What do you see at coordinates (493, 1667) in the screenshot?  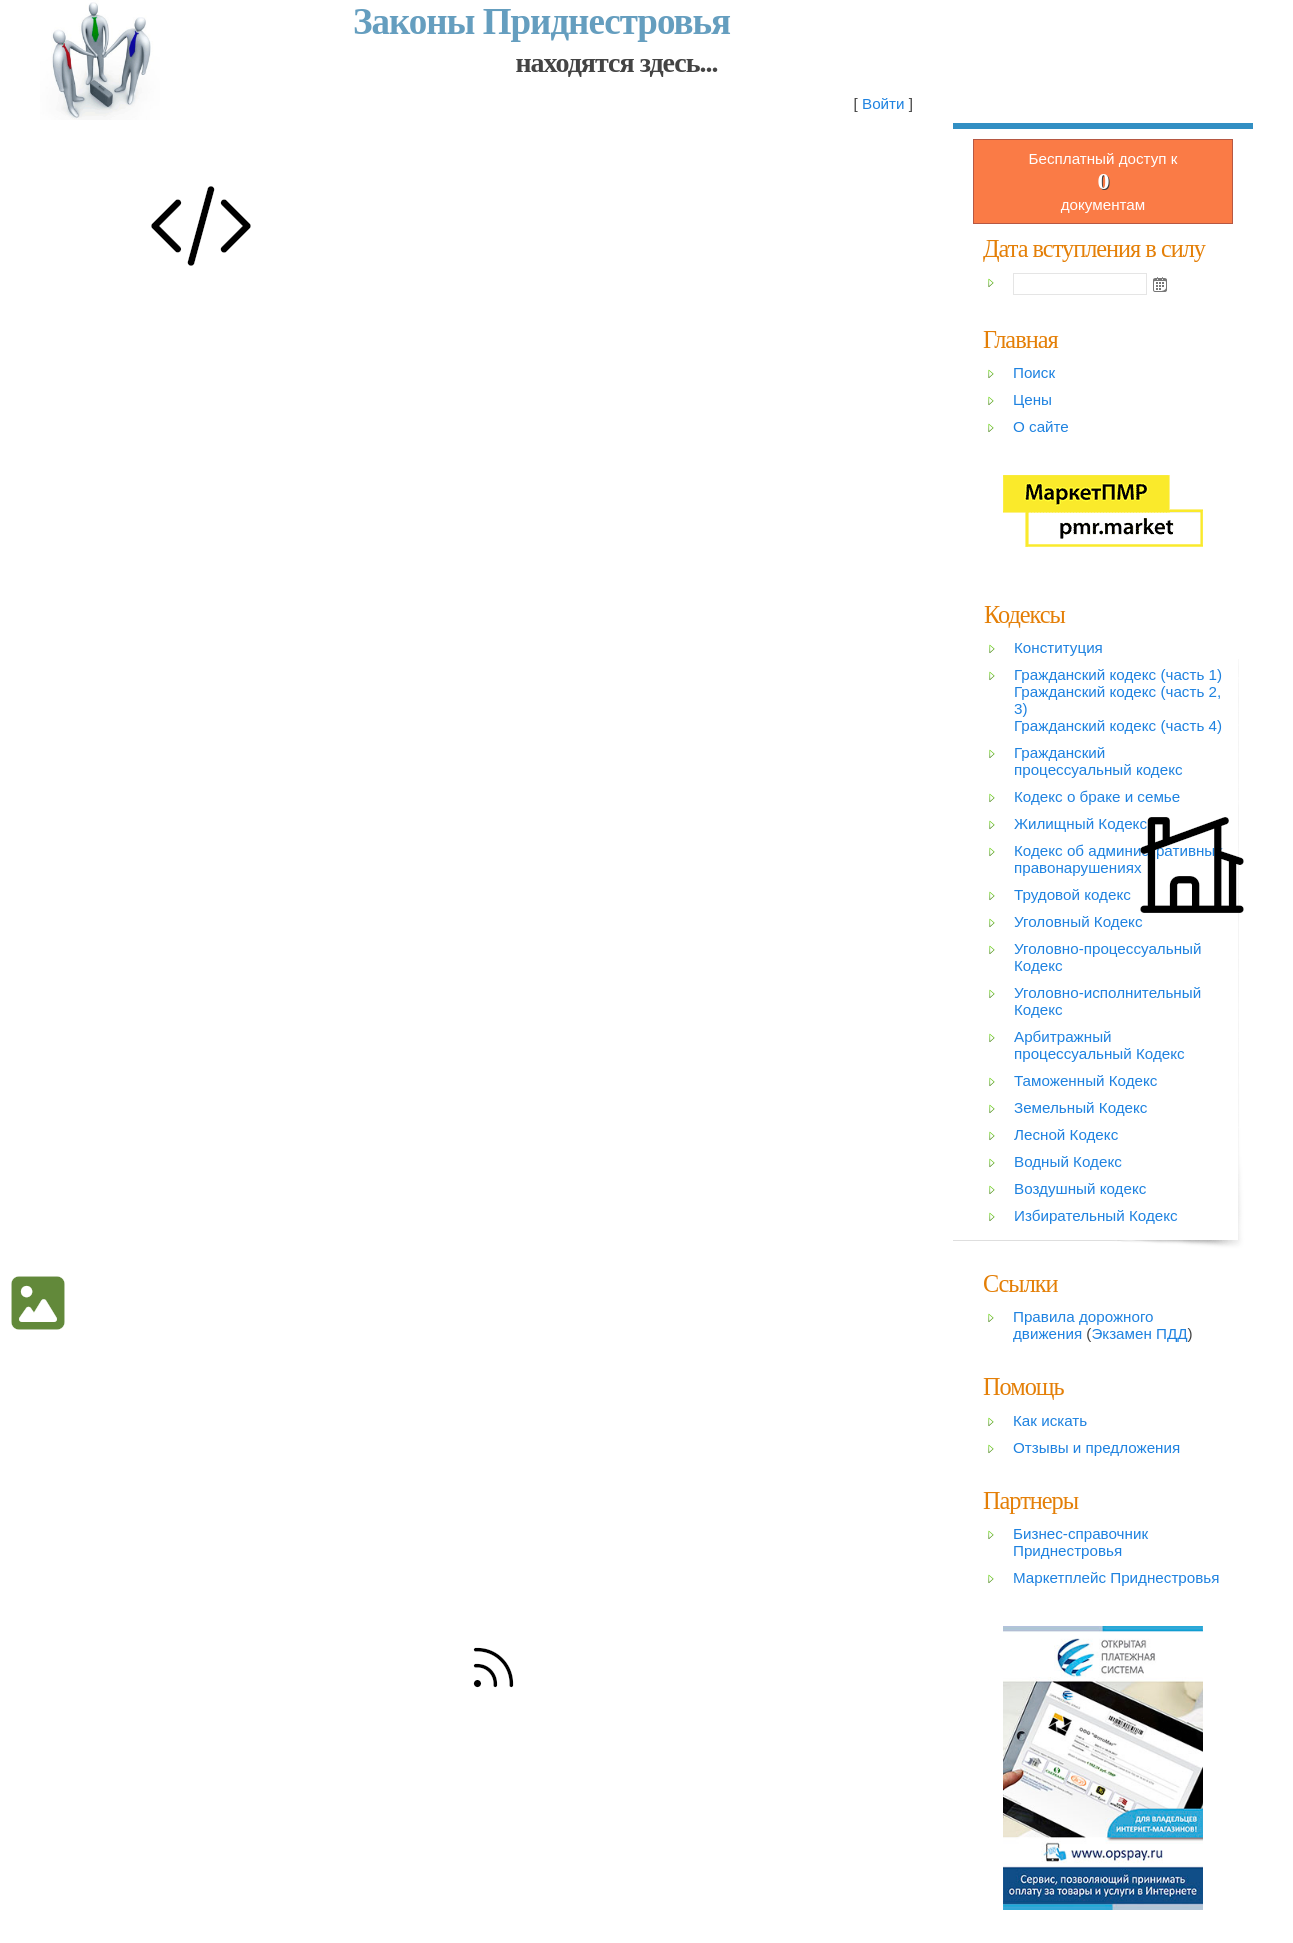 I see `subscribe to RSS feed` at bounding box center [493, 1667].